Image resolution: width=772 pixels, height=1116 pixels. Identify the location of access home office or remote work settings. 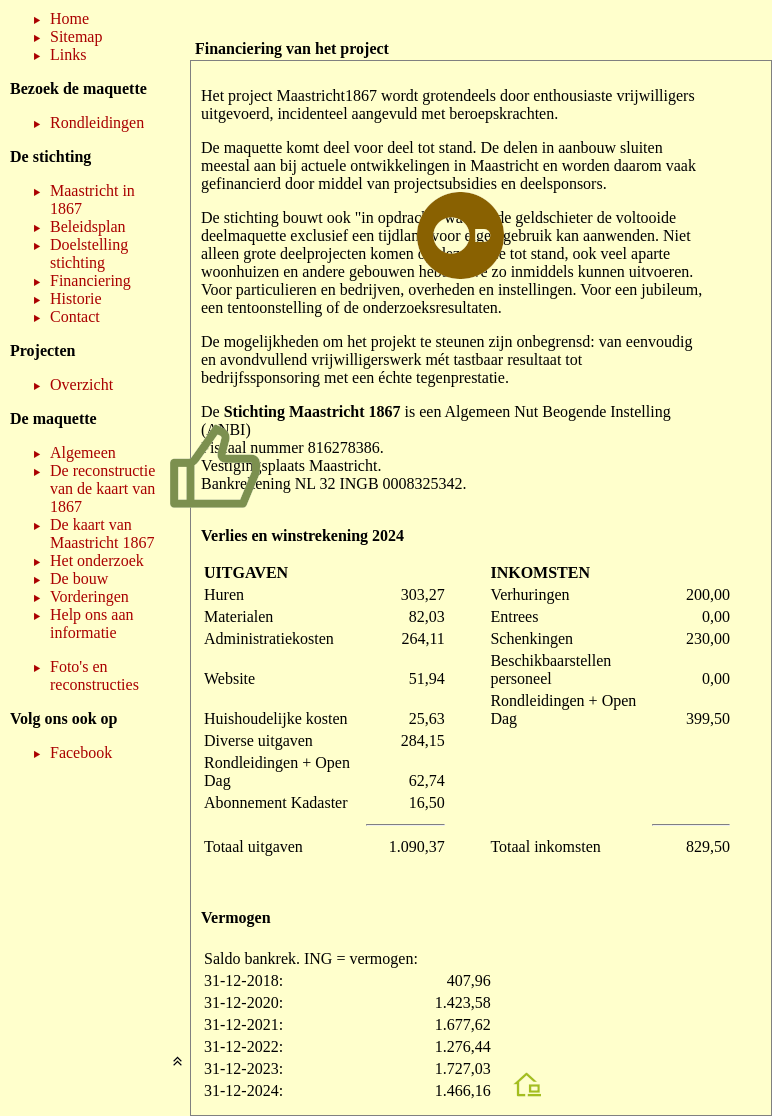
(526, 1085).